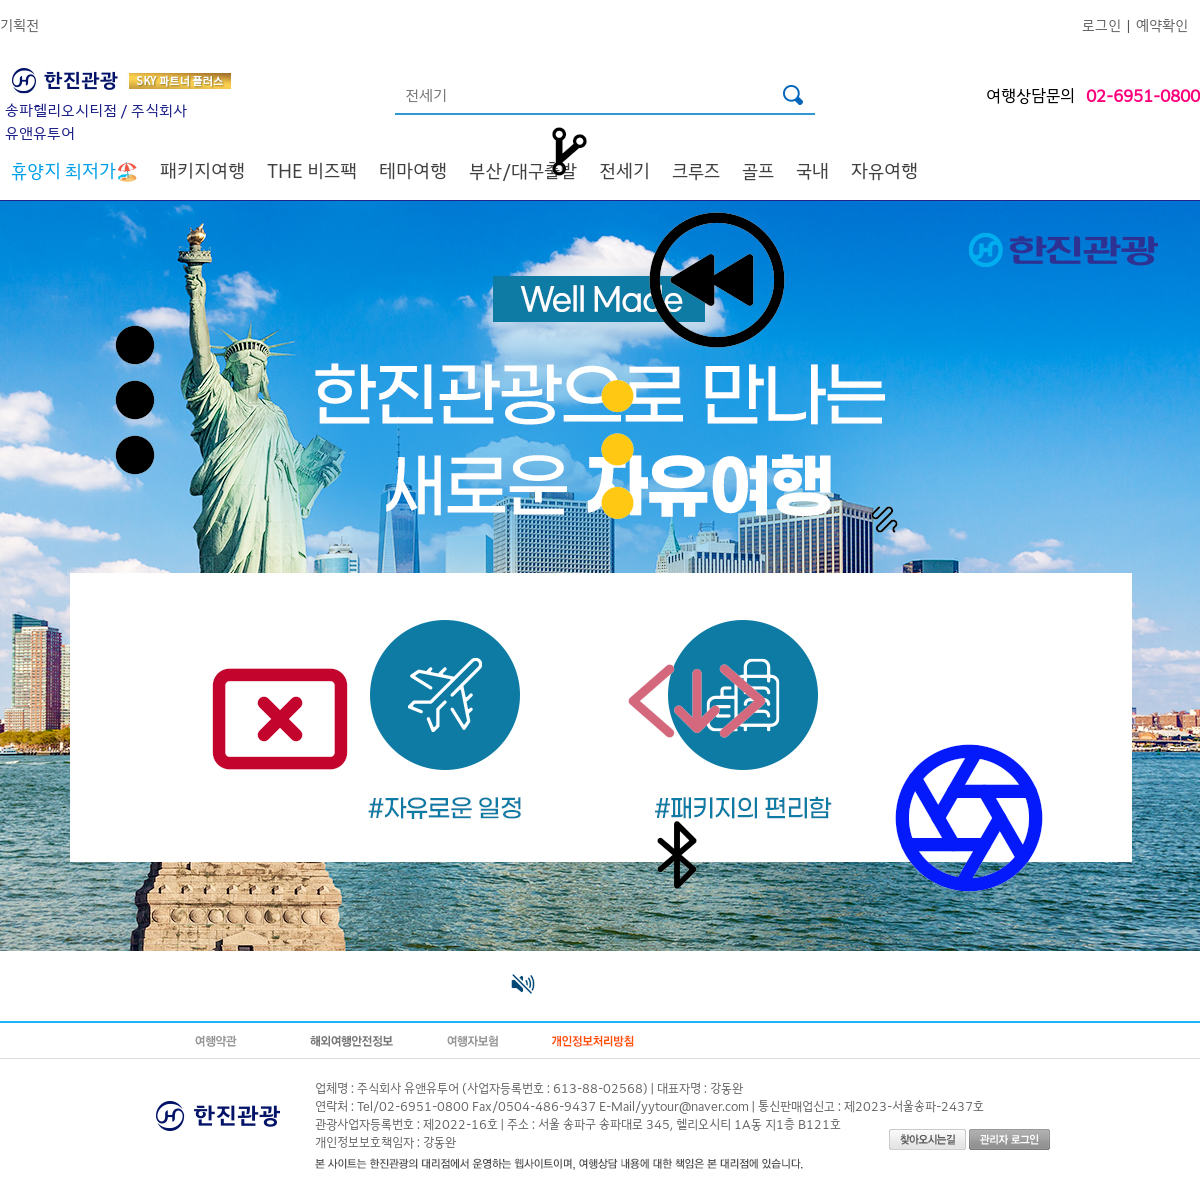 This screenshot has width=1200, height=1179. I want to click on access freehand drawing or annotation tools, so click(884, 519).